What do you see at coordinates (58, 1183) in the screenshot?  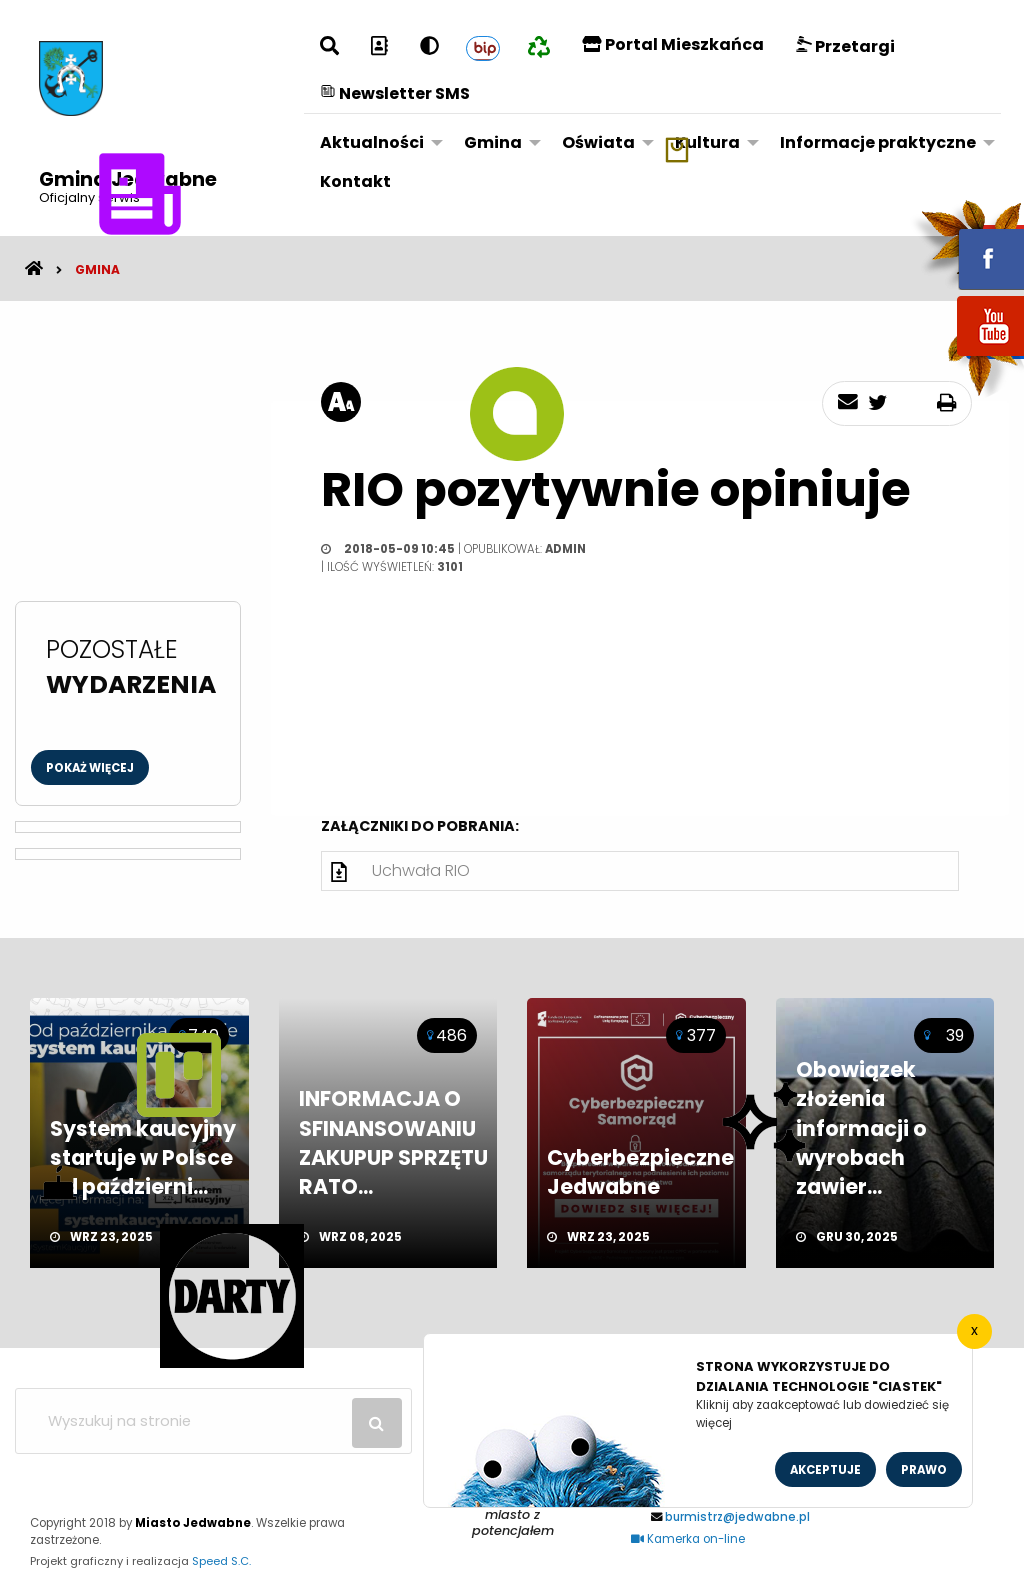 I see `view birthday or celebration reminders` at bounding box center [58, 1183].